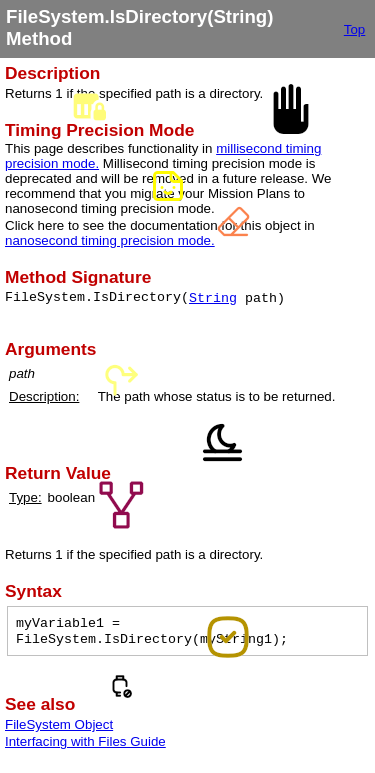 The height and width of the screenshot is (773, 375). I want to click on take the roundabout exit to the right, so click(121, 379).